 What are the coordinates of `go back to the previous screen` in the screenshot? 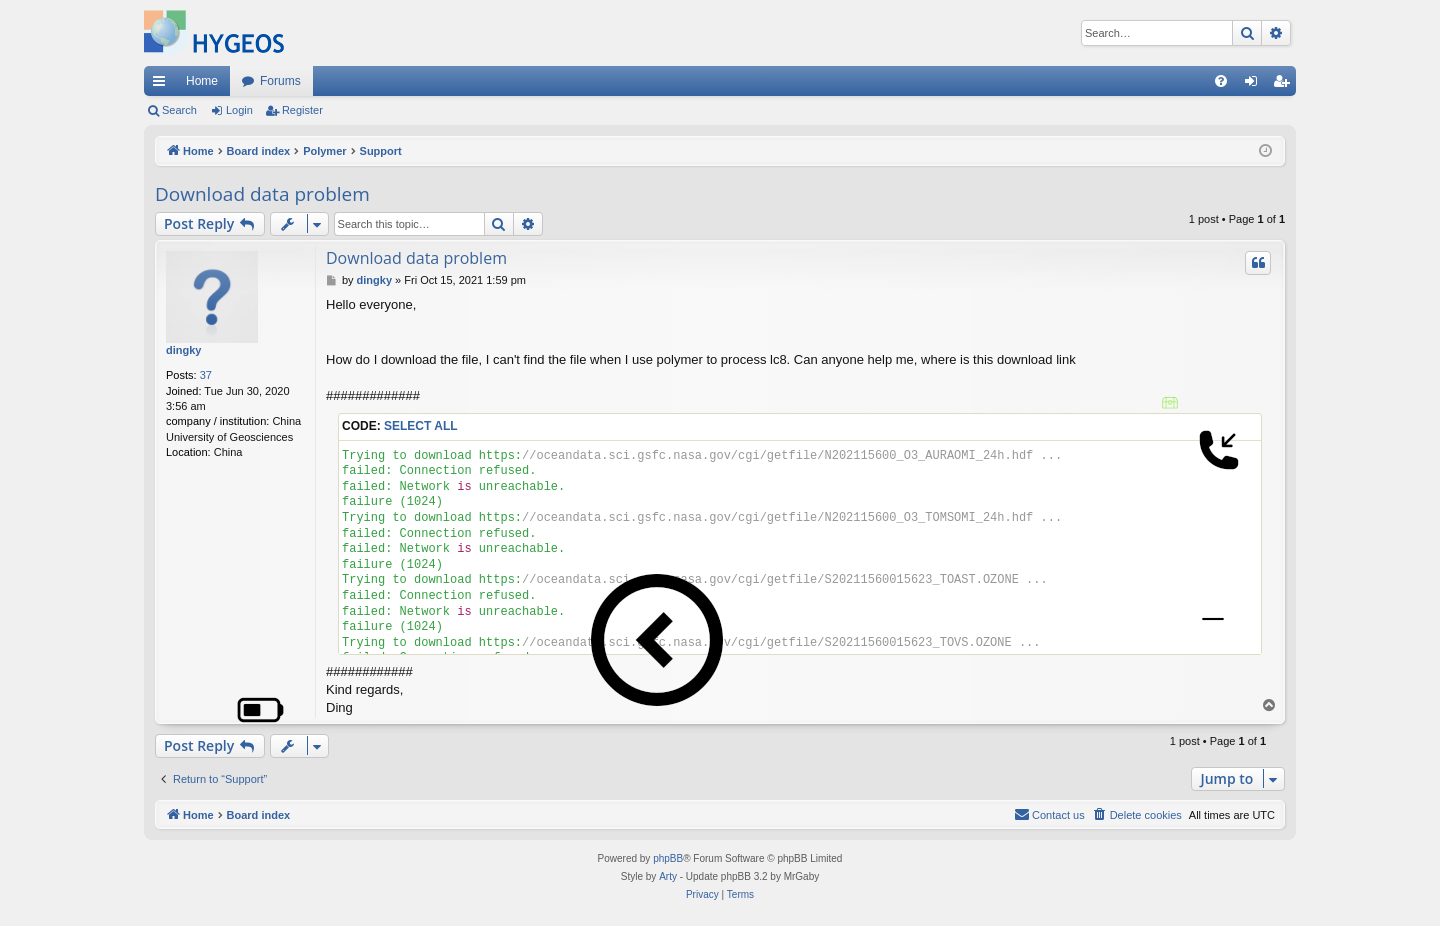 It's located at (657, 640).